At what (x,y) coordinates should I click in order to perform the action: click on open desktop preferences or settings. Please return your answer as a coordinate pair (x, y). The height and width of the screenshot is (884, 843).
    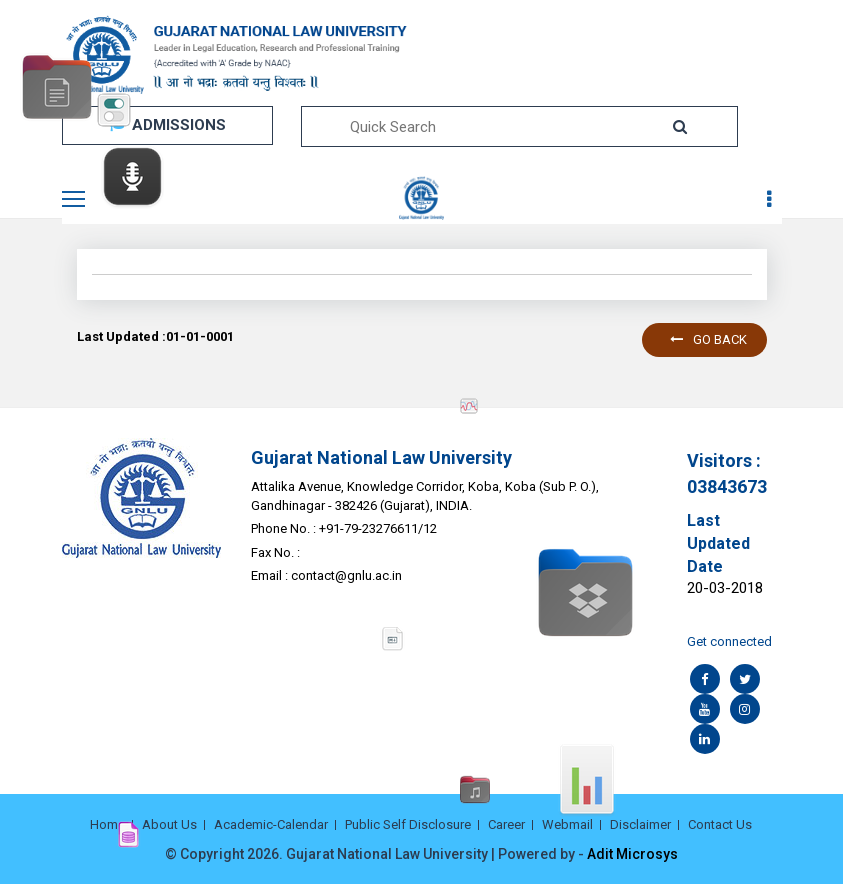
    Looking at the image, I should click on (114, 110).